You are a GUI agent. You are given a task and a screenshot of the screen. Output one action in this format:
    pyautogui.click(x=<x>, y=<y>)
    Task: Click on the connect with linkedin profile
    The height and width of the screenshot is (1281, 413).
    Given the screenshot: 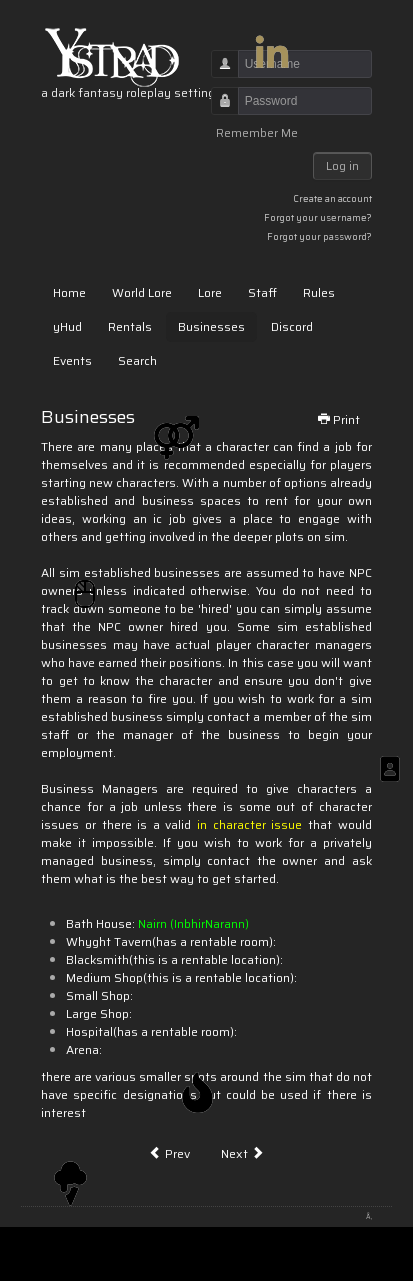 What is the action you would take?
    pyautogui.click(x=272, y=54)
    